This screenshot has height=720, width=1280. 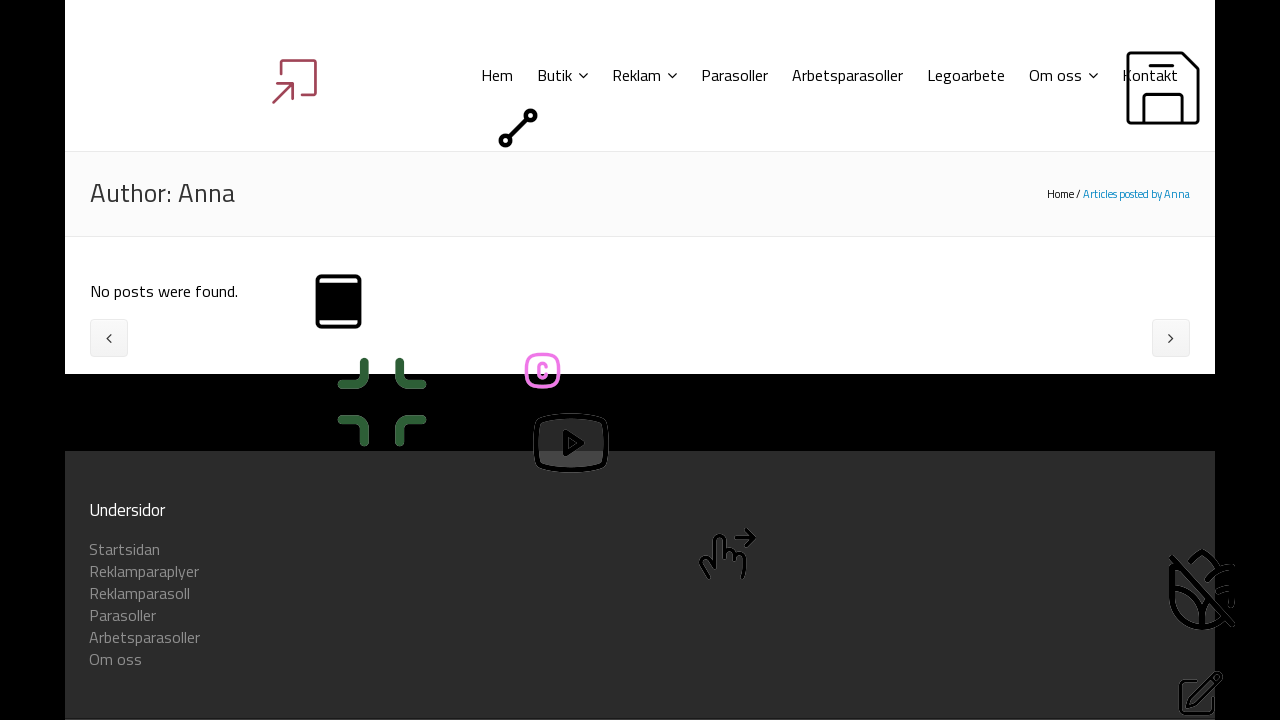 What do you see at coordinates (518, 128) in the screenshot?
I see `draw a line between two points` at bounding box center [518, 128].